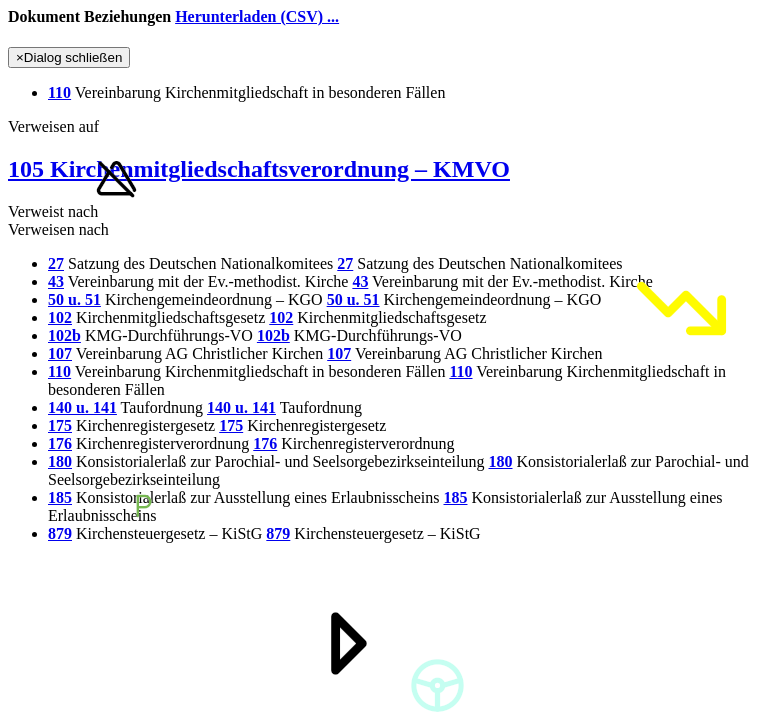 The height and width of the screenshot is (720, 768). I want to click on navigate to the next item or screen, so click(344, 643).